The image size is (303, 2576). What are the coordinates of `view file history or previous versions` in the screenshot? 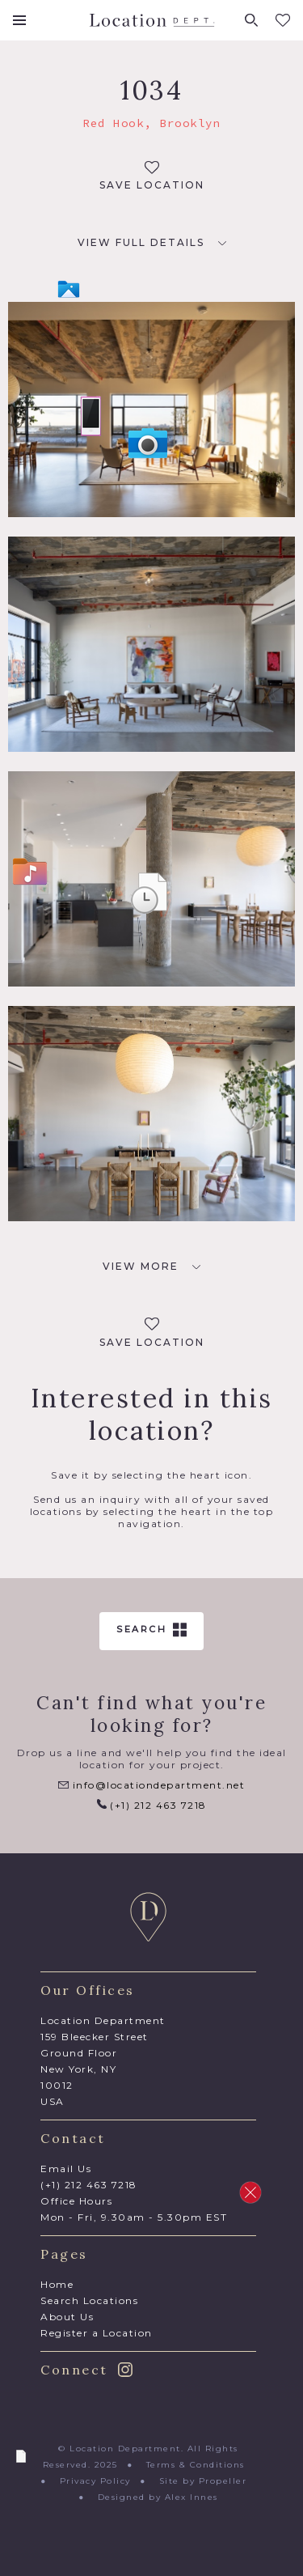 It's located at (153, 892).